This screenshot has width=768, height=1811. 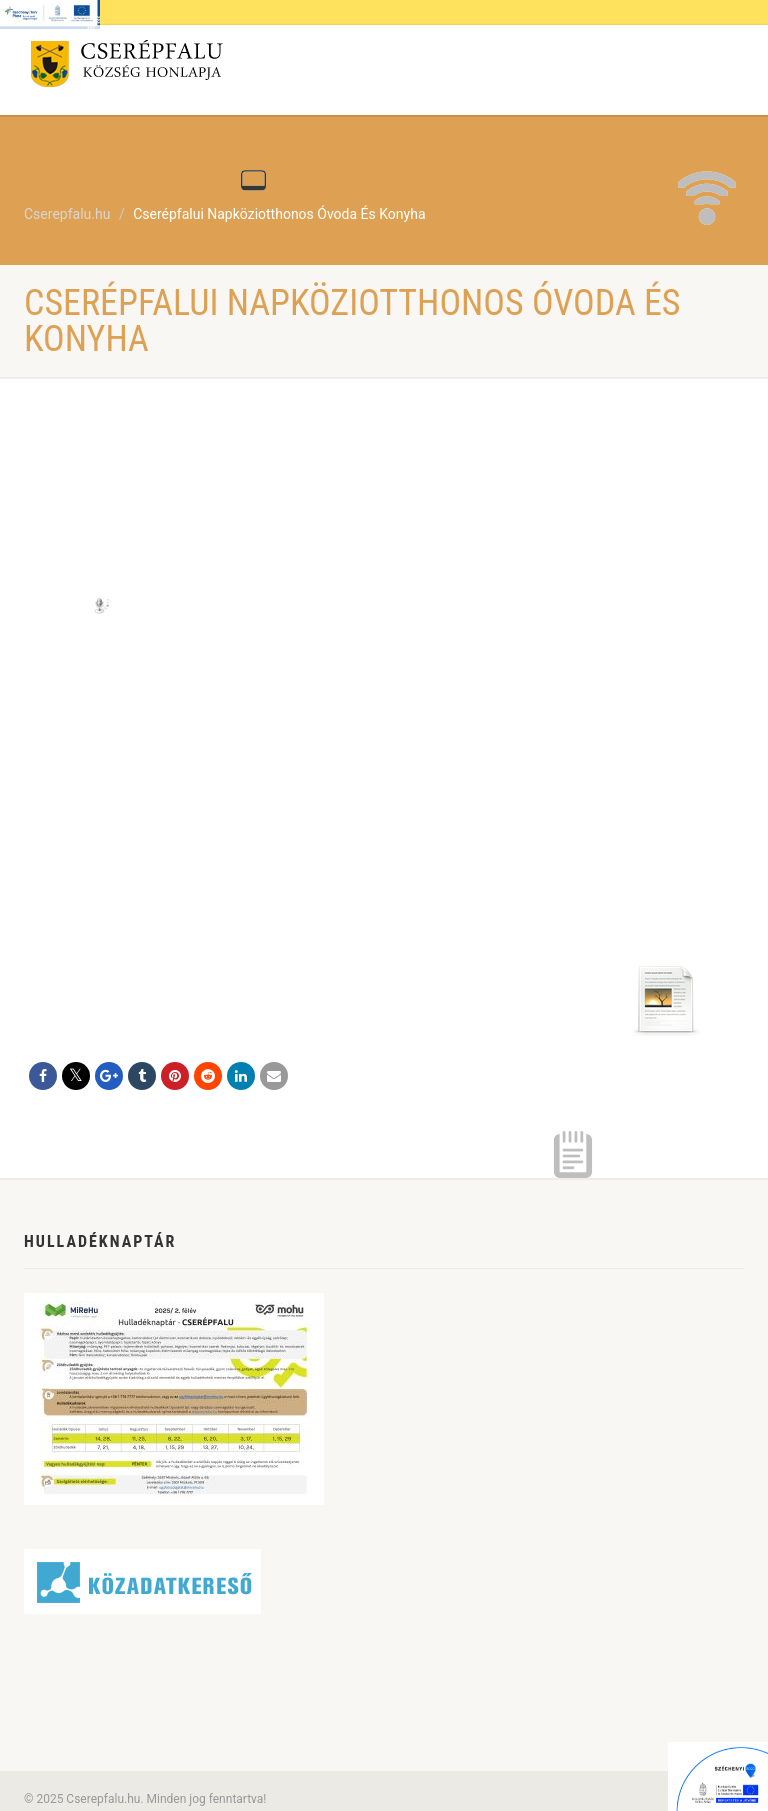 I want to click on open text editor application, so click(x=571, y=1154).